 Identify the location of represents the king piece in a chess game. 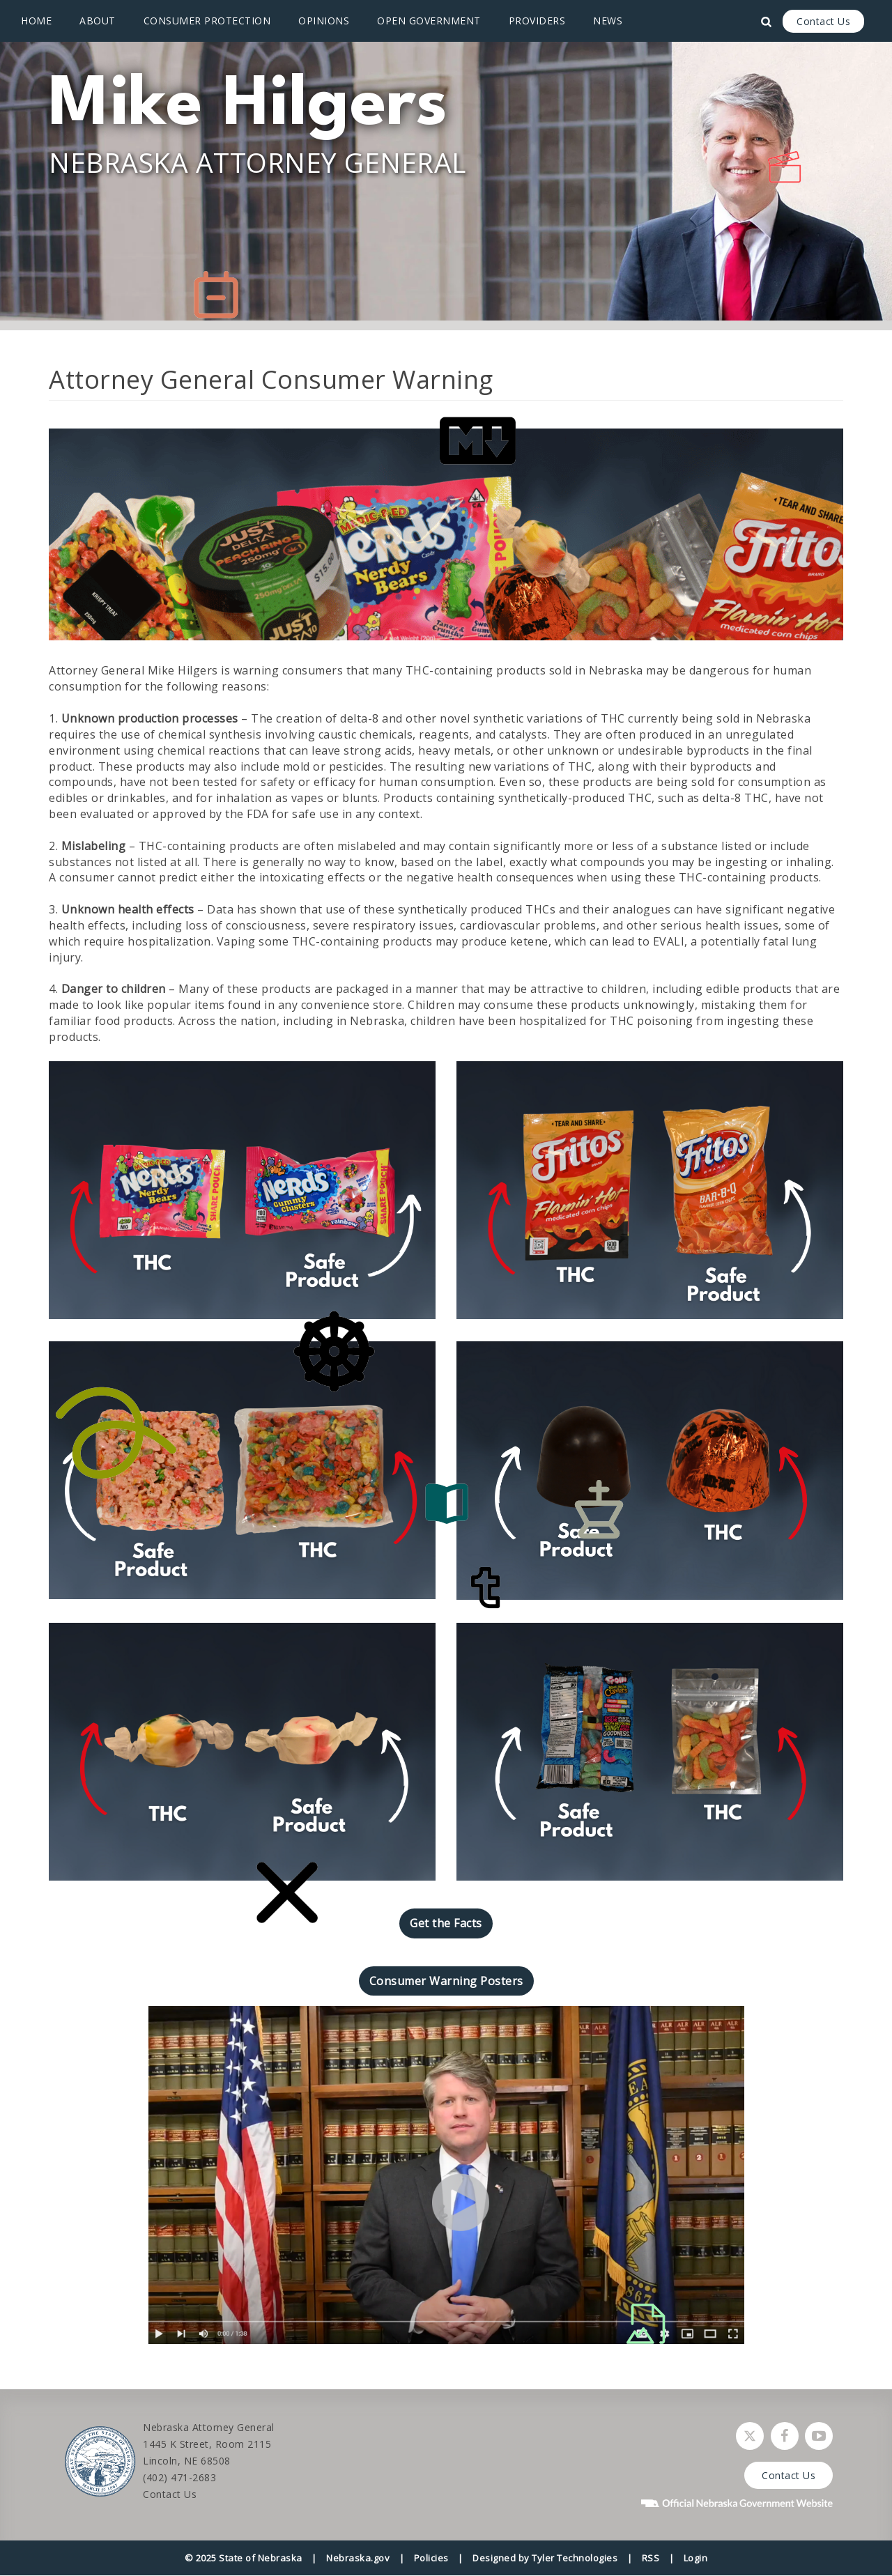
(599, 1511).